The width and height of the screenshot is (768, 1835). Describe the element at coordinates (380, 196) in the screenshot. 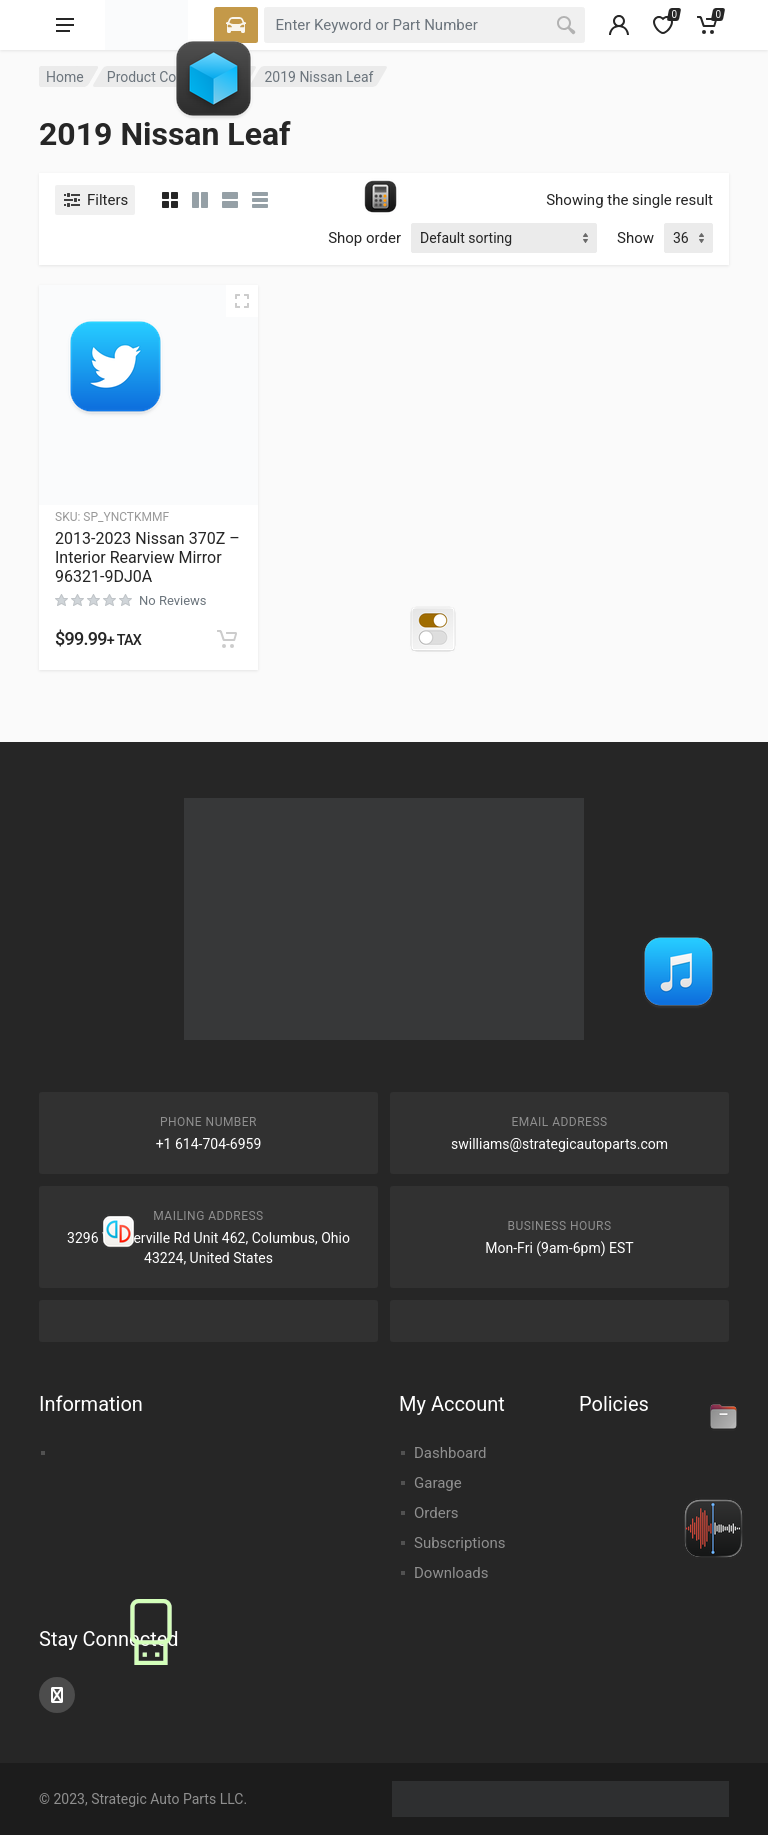

I see `open the calculator app` at that location.